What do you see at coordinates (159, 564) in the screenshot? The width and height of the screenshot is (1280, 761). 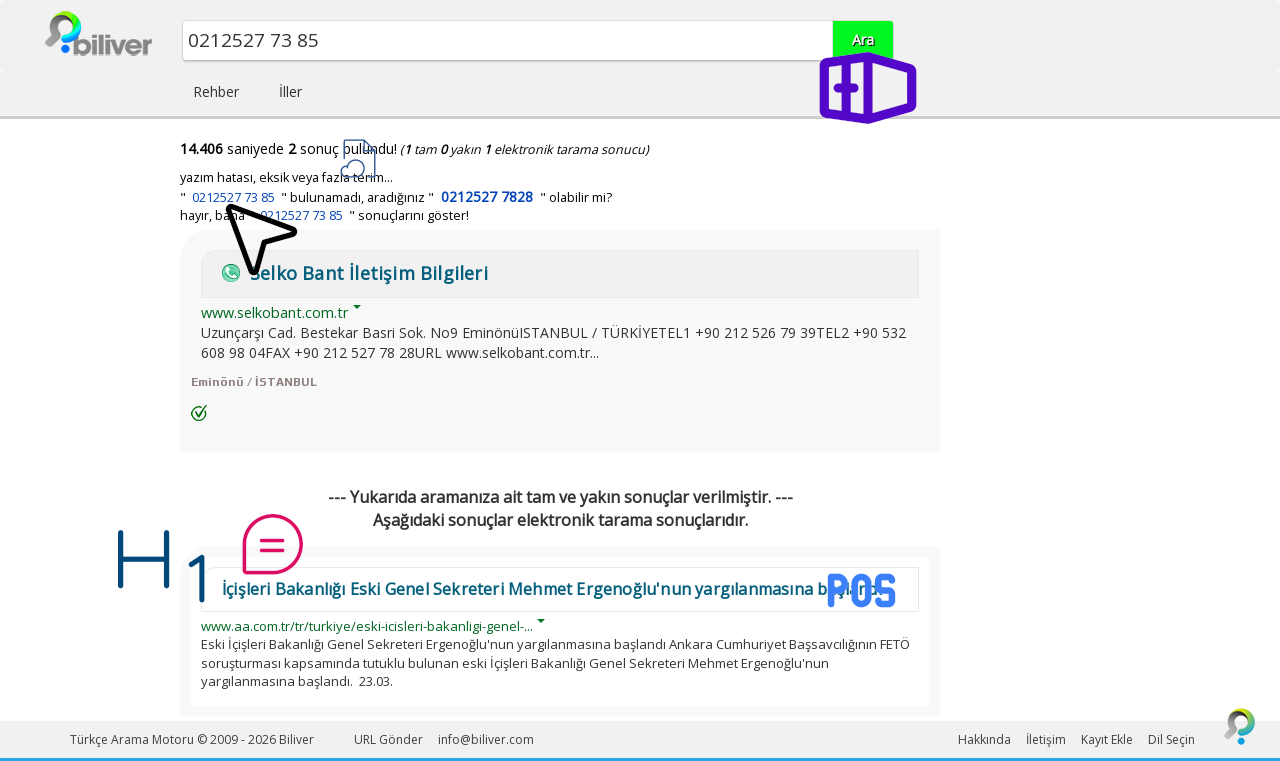 I see `format text as heading level 1` at bounding box center [159, 564].